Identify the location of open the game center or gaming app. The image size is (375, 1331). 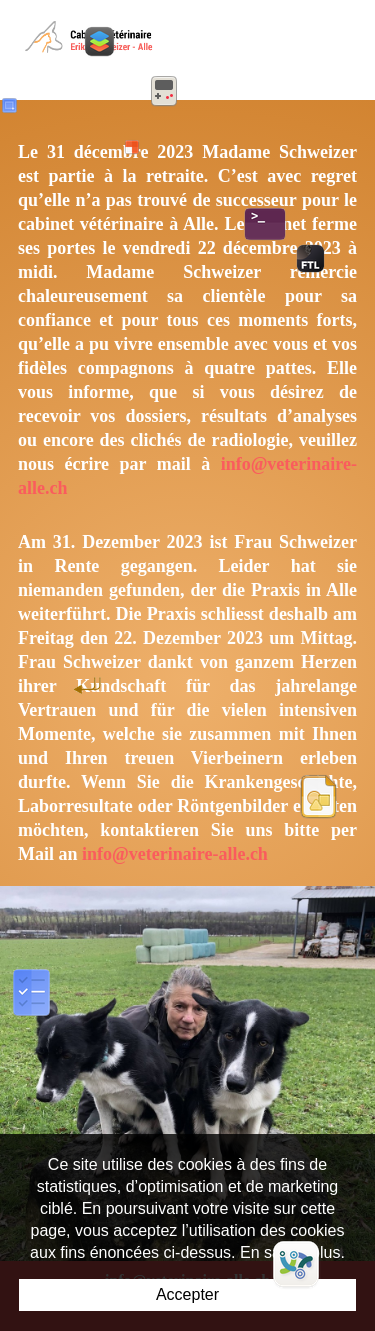
(164, 91).